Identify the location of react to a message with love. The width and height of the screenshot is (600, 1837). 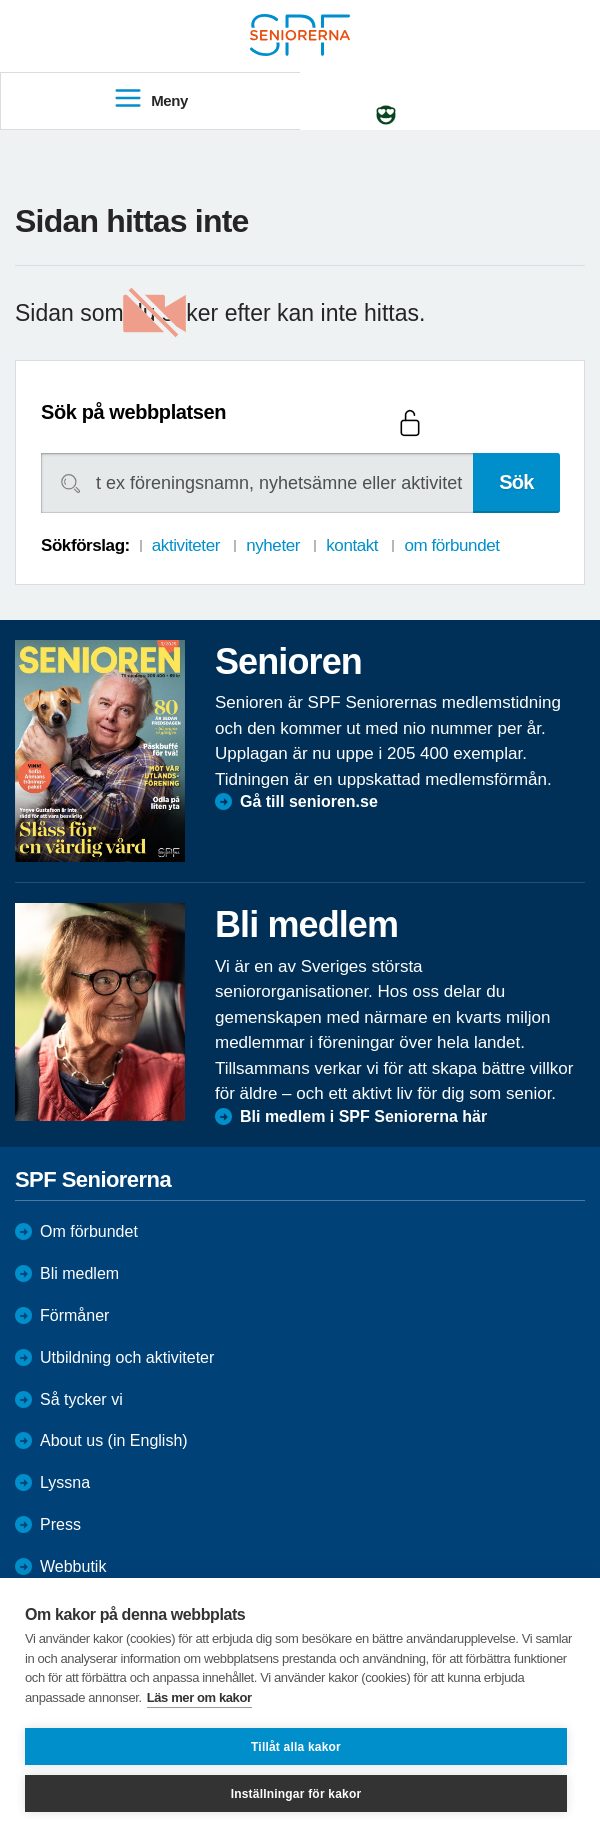
(386, 115).